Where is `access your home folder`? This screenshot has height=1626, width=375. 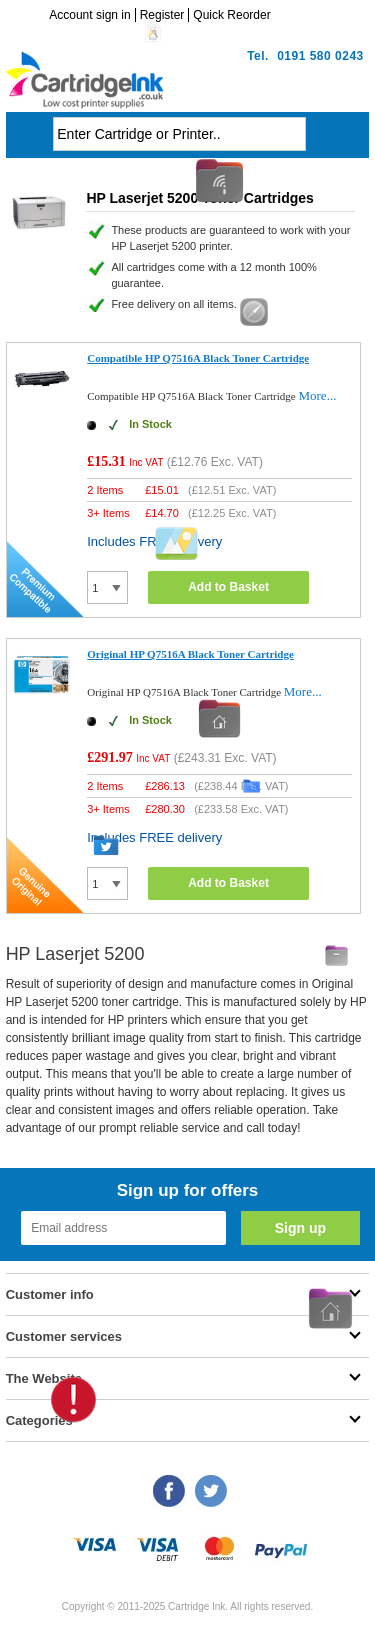
access your home folder is located at coordinates (219, 718).